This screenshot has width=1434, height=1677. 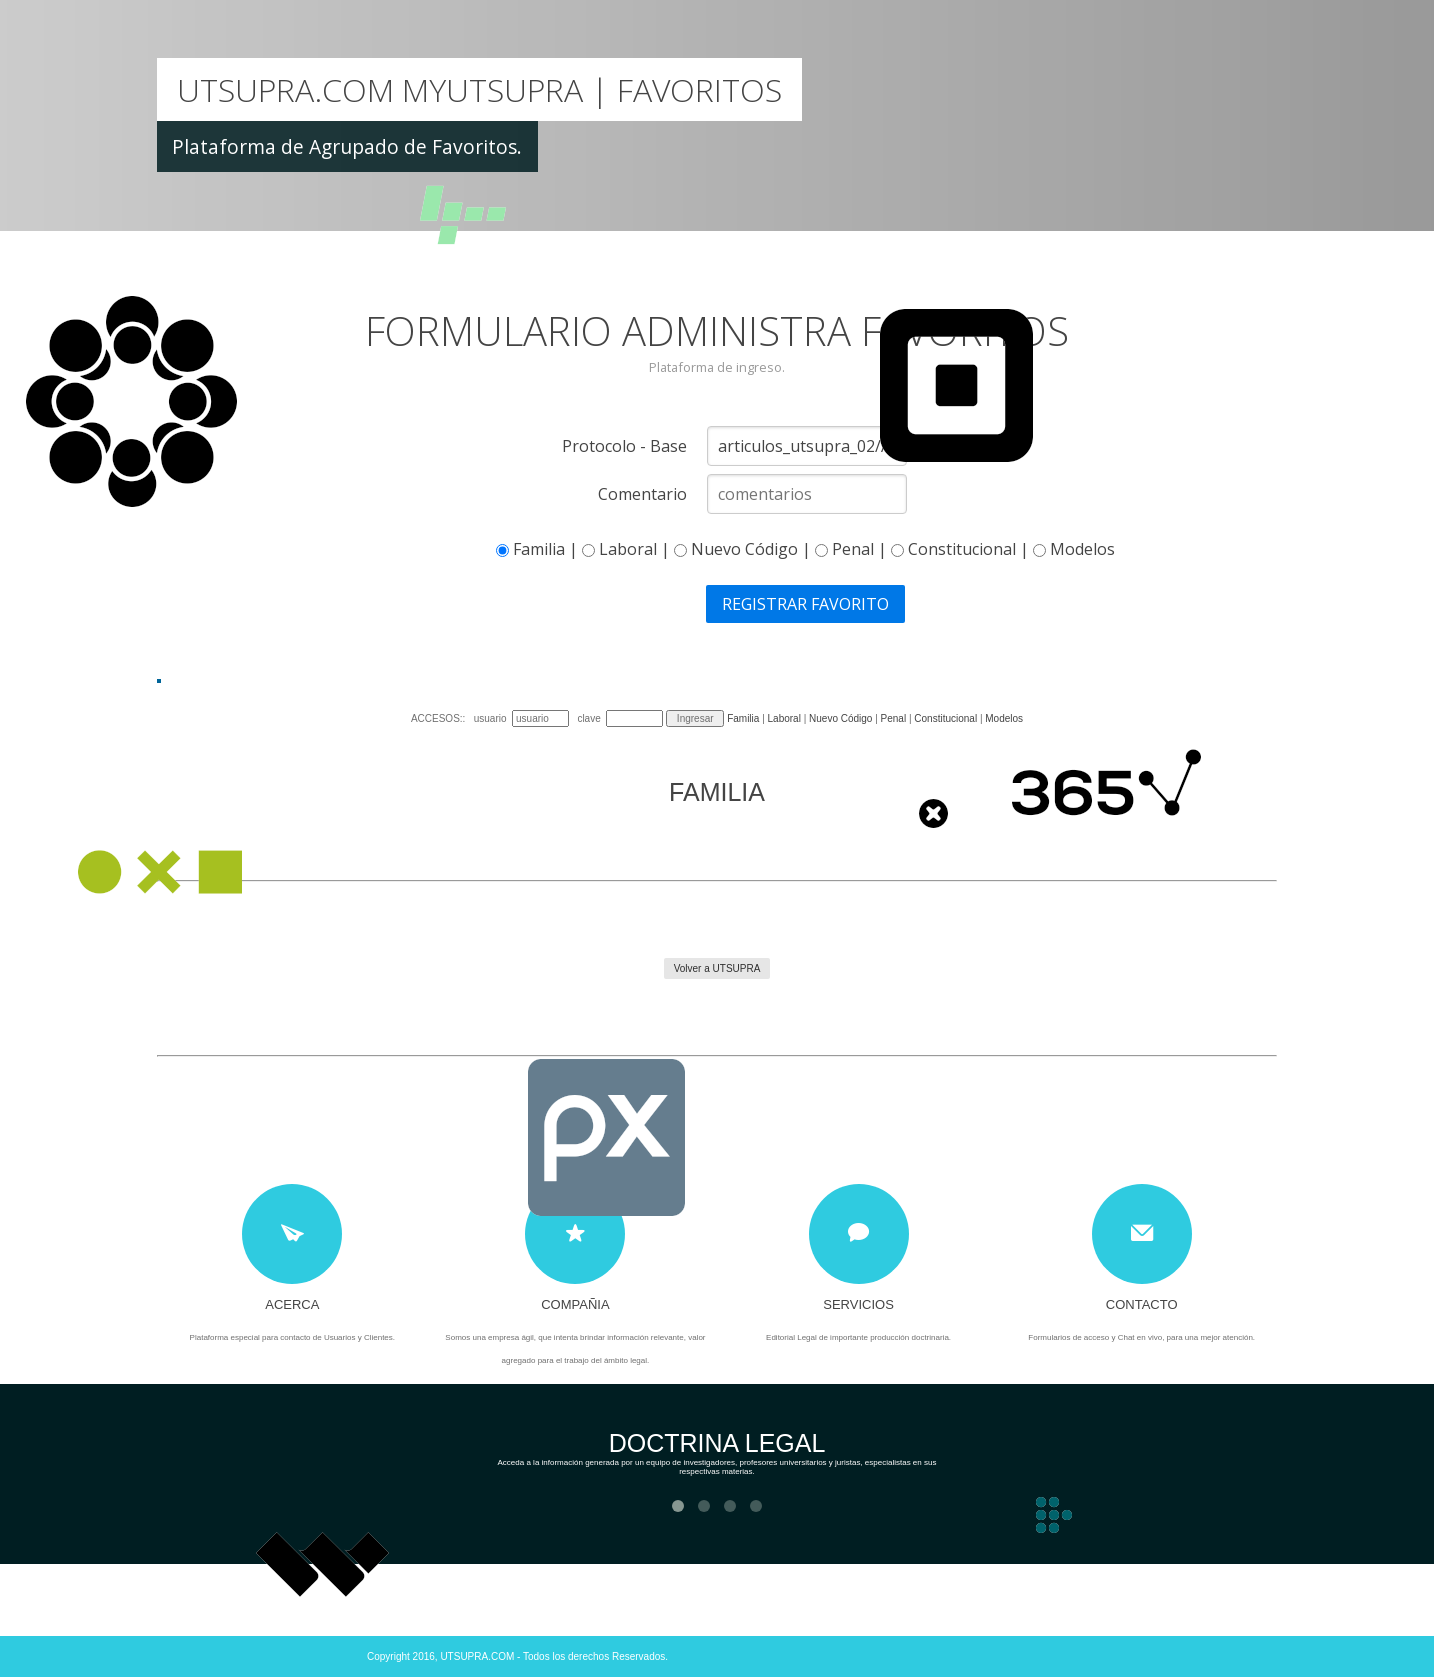 What do you see at coordinates (160, 872) in the screenshot?
I see `visit the noun project website` at bounding box center [160, 872].